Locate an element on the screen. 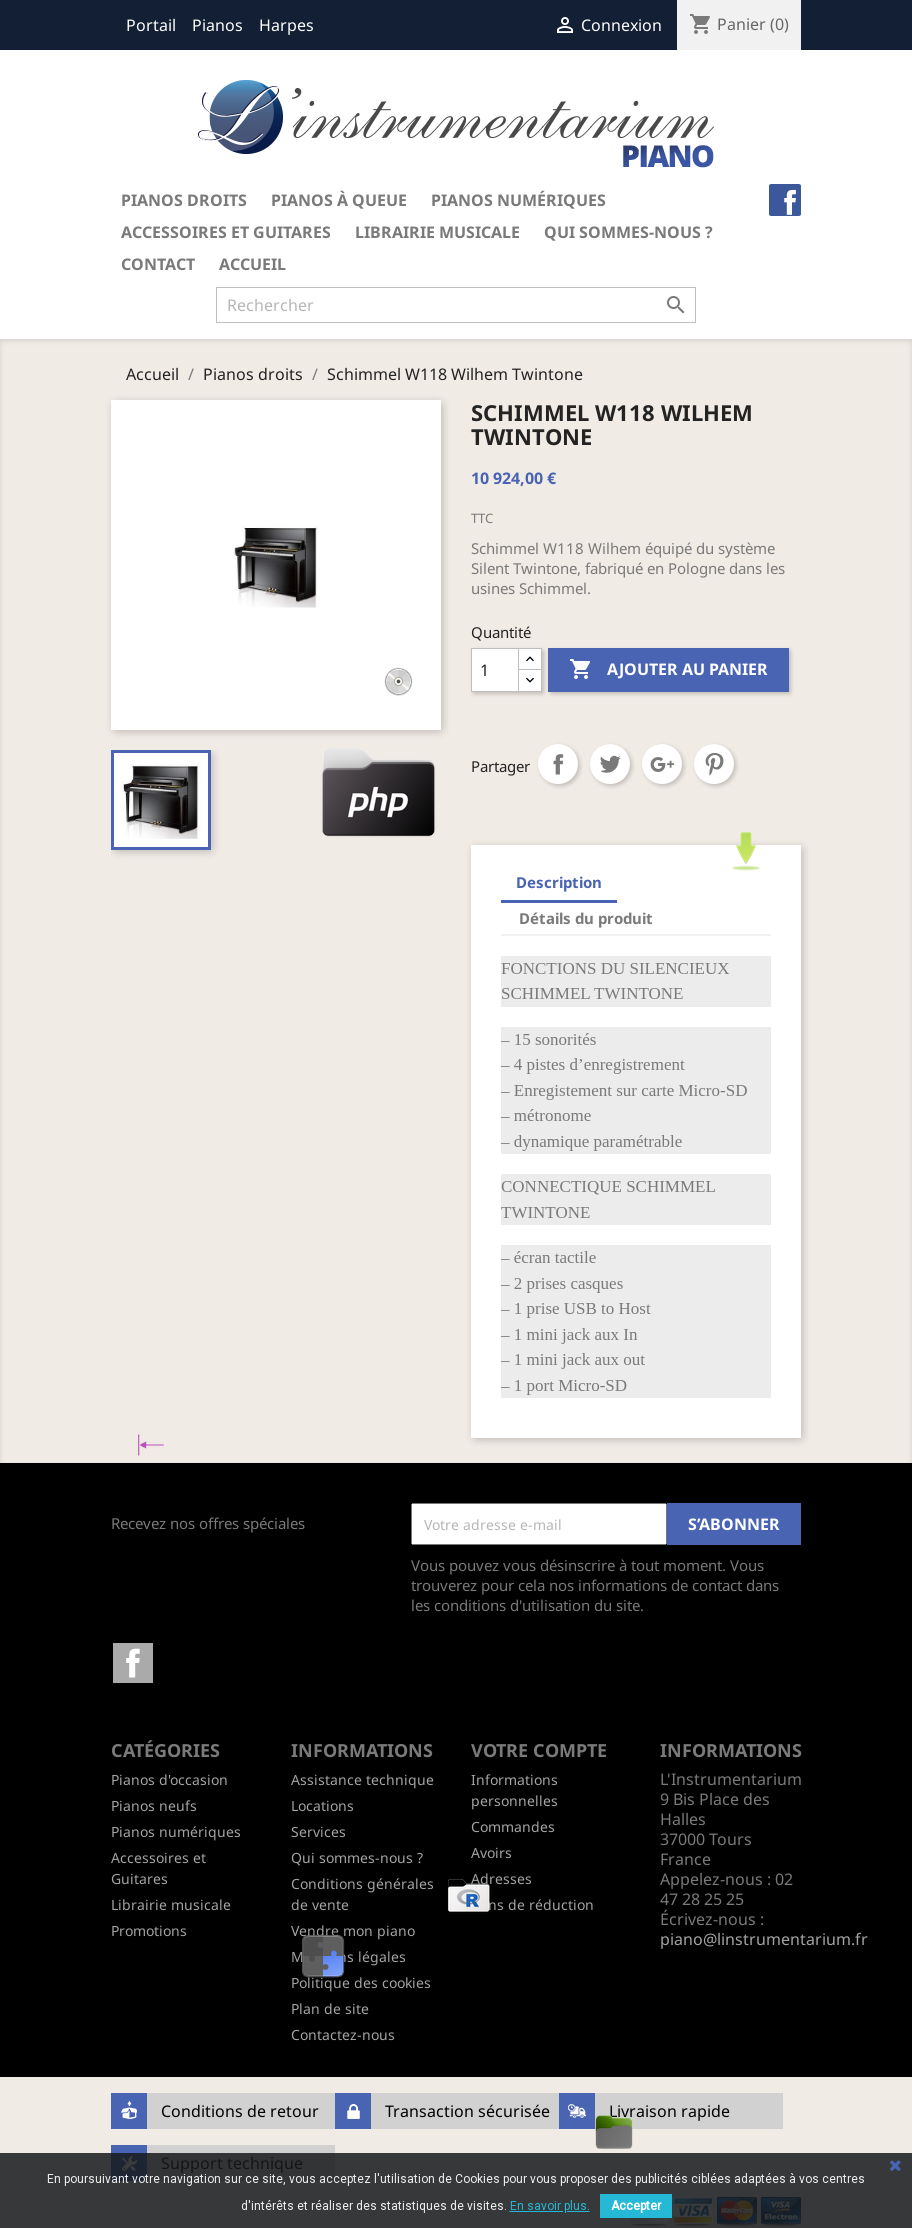 This screenshot has height=2228, width=912. folder containing php files is located at coordinates (378, 795).